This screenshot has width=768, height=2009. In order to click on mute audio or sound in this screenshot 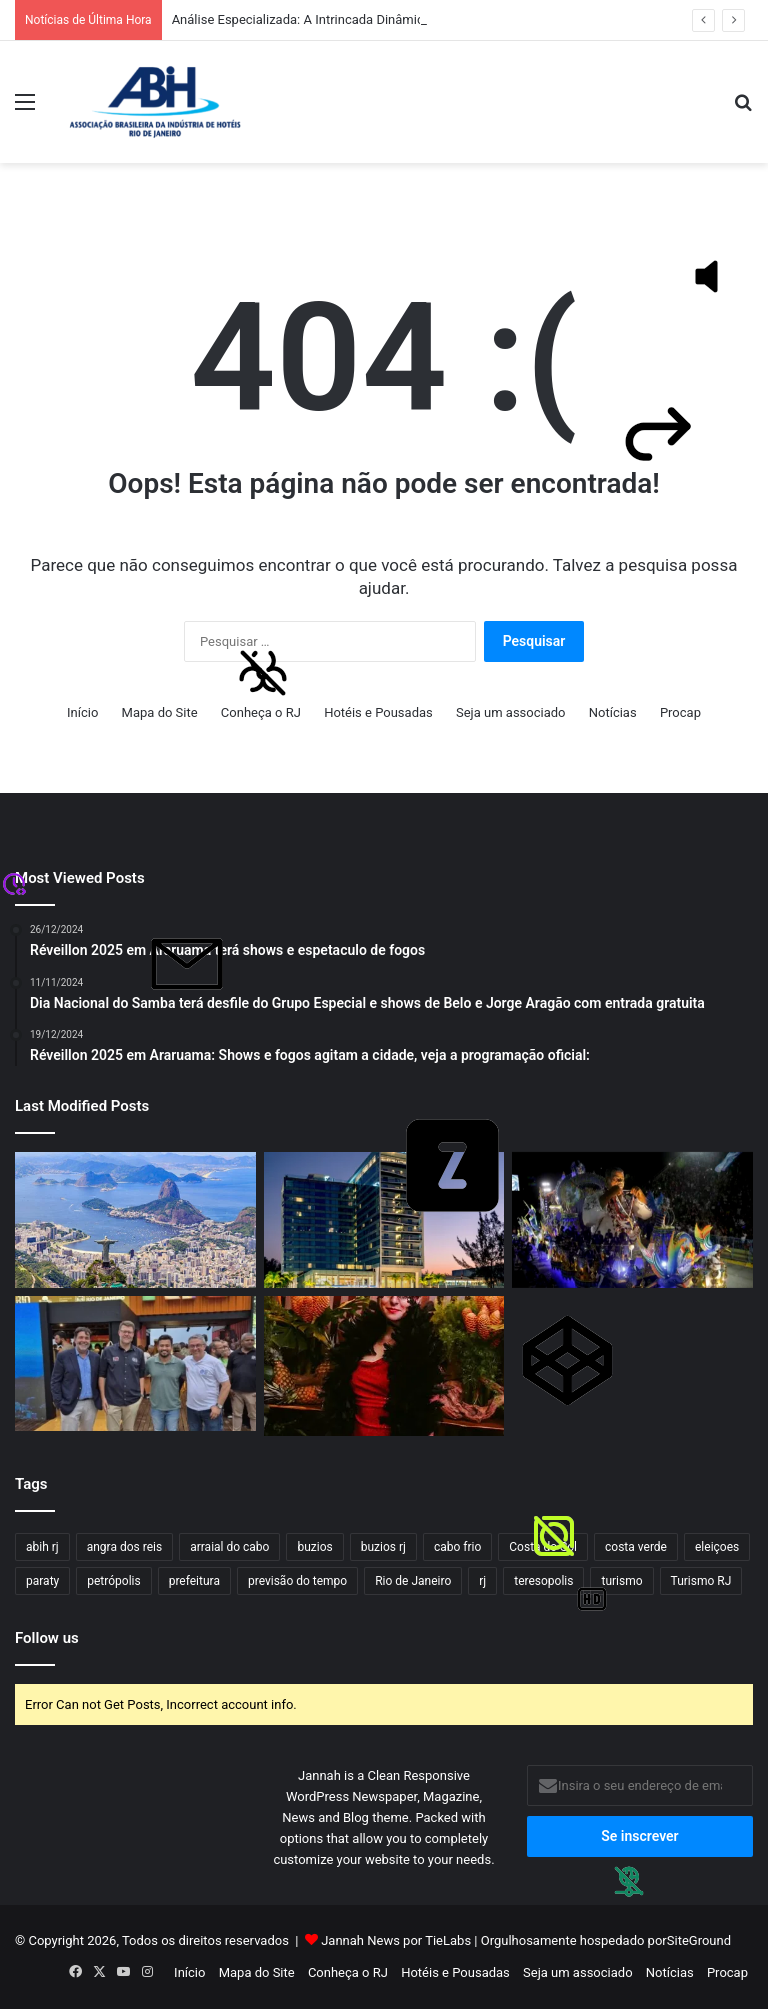, I will do `click(706, 276)`.